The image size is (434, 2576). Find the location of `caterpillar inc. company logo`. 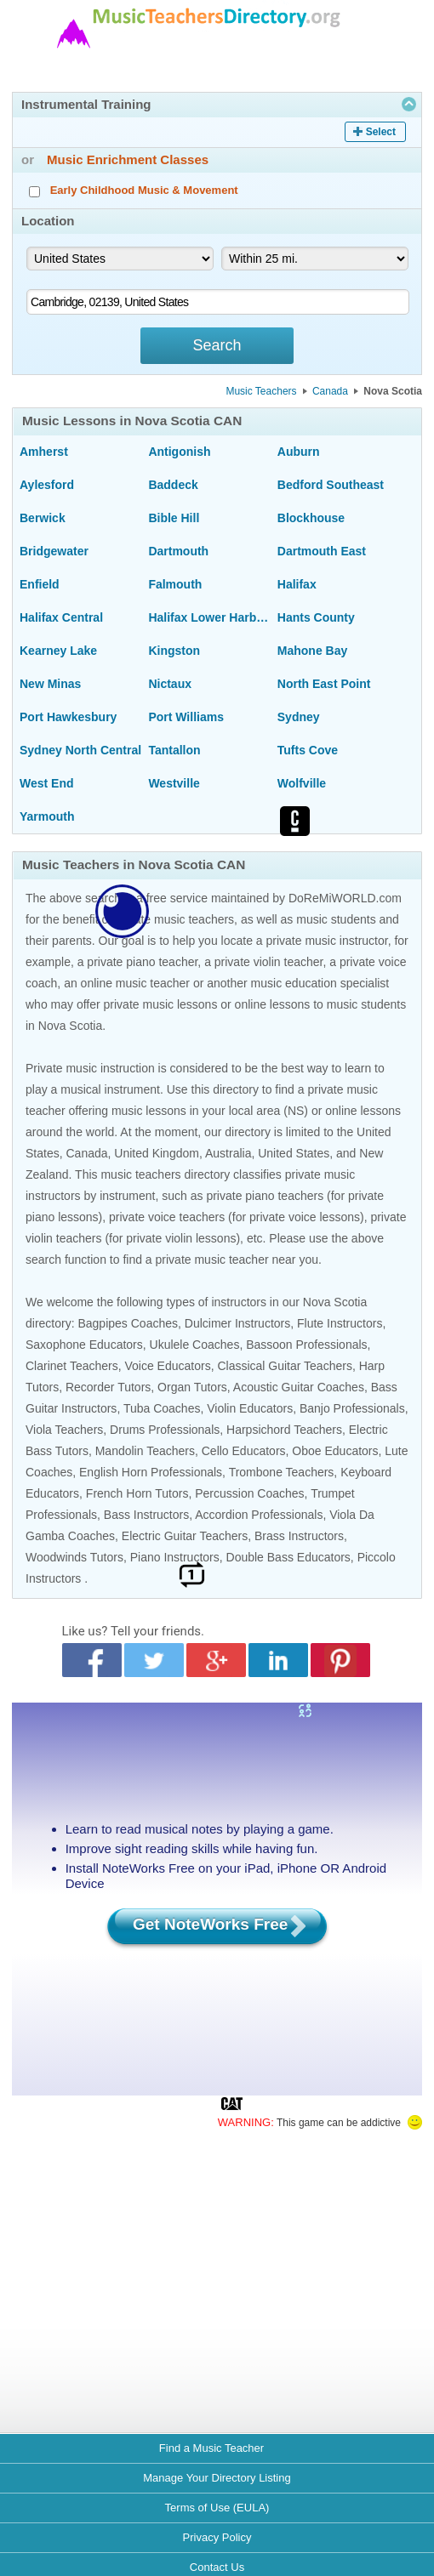

caterpillar inc. company logo is located at coordinates (231, 2103).